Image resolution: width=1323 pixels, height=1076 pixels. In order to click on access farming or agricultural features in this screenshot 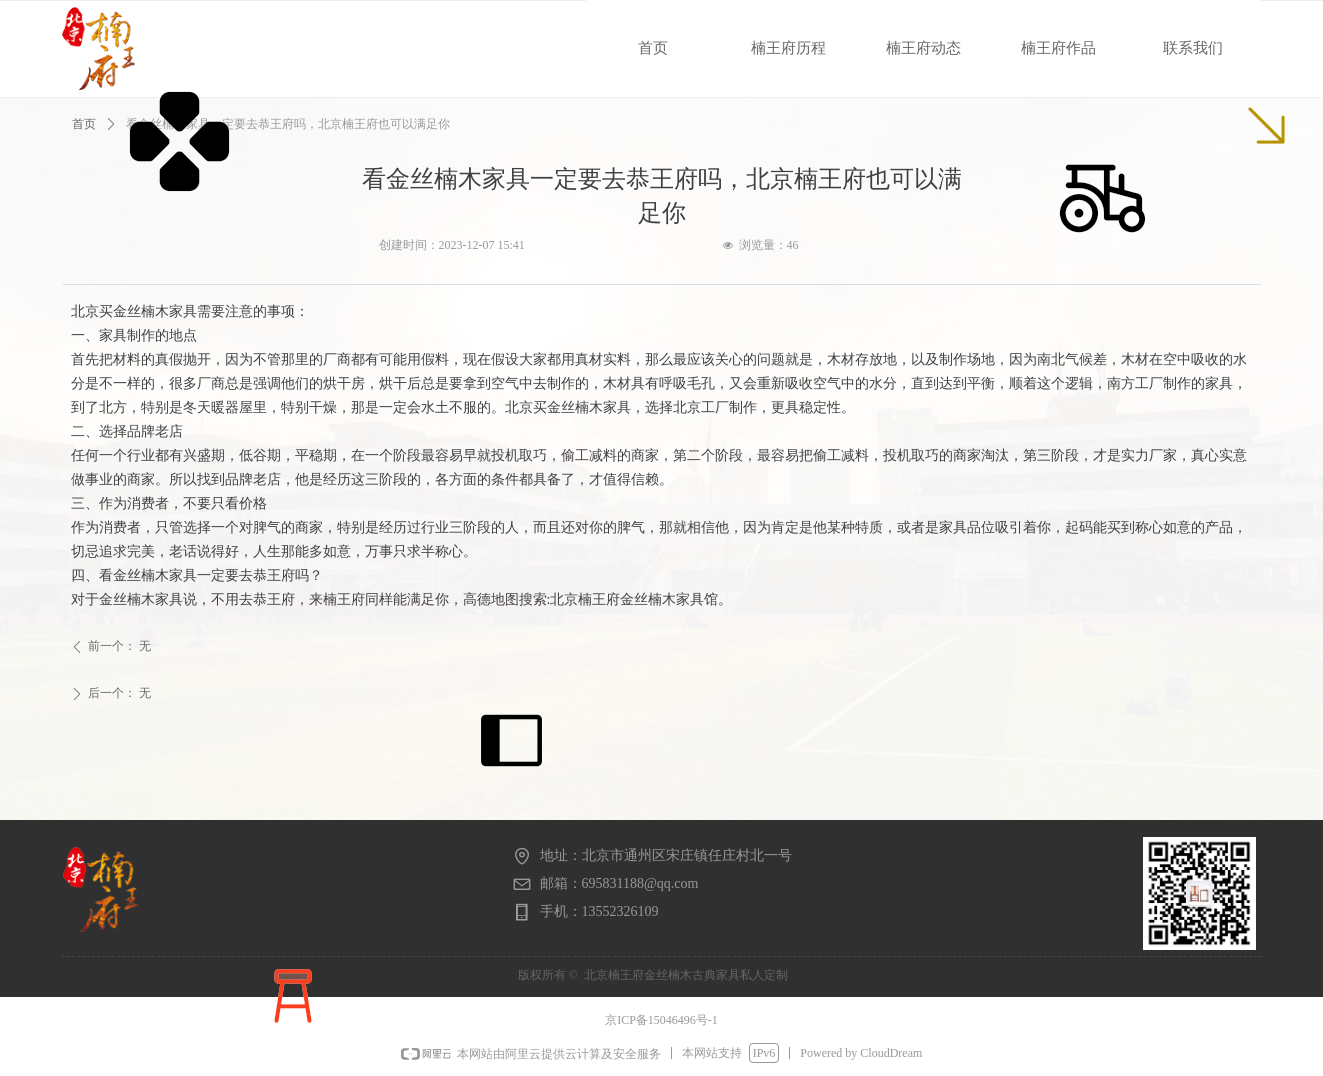, I will do `click(1101, 197)`.